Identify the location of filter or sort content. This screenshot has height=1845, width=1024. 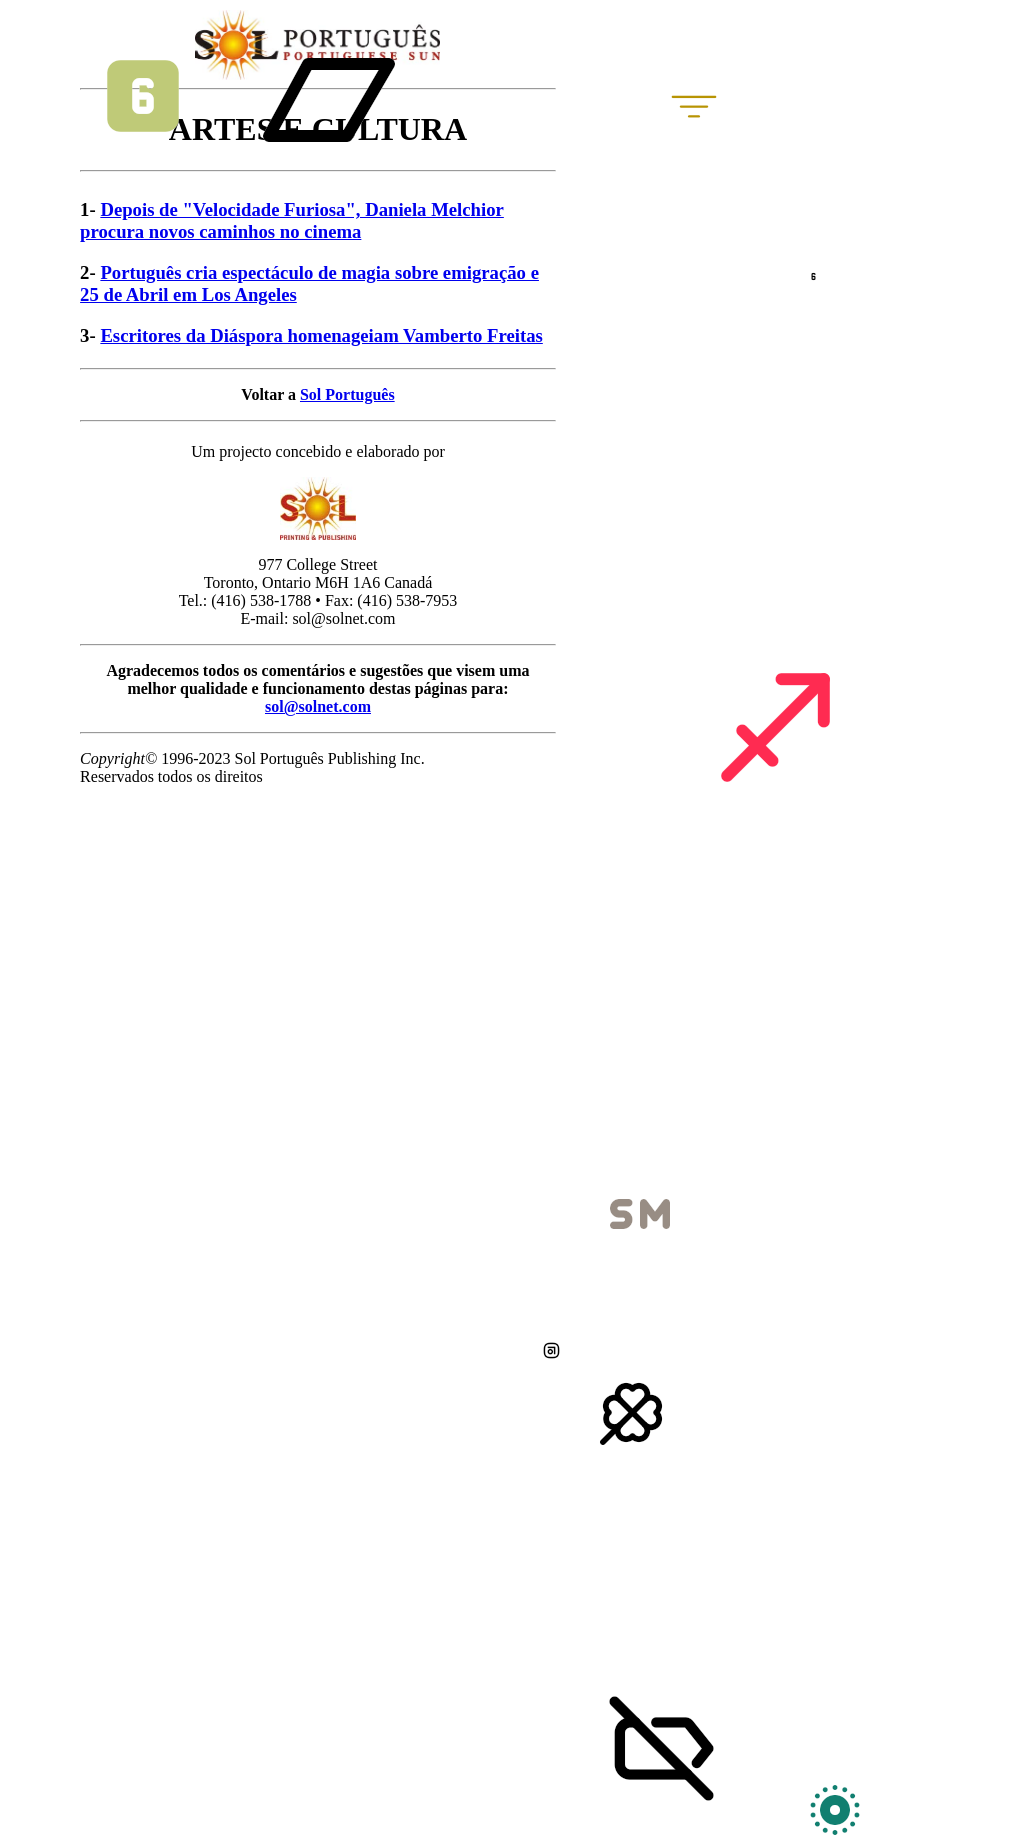
(694, 105).